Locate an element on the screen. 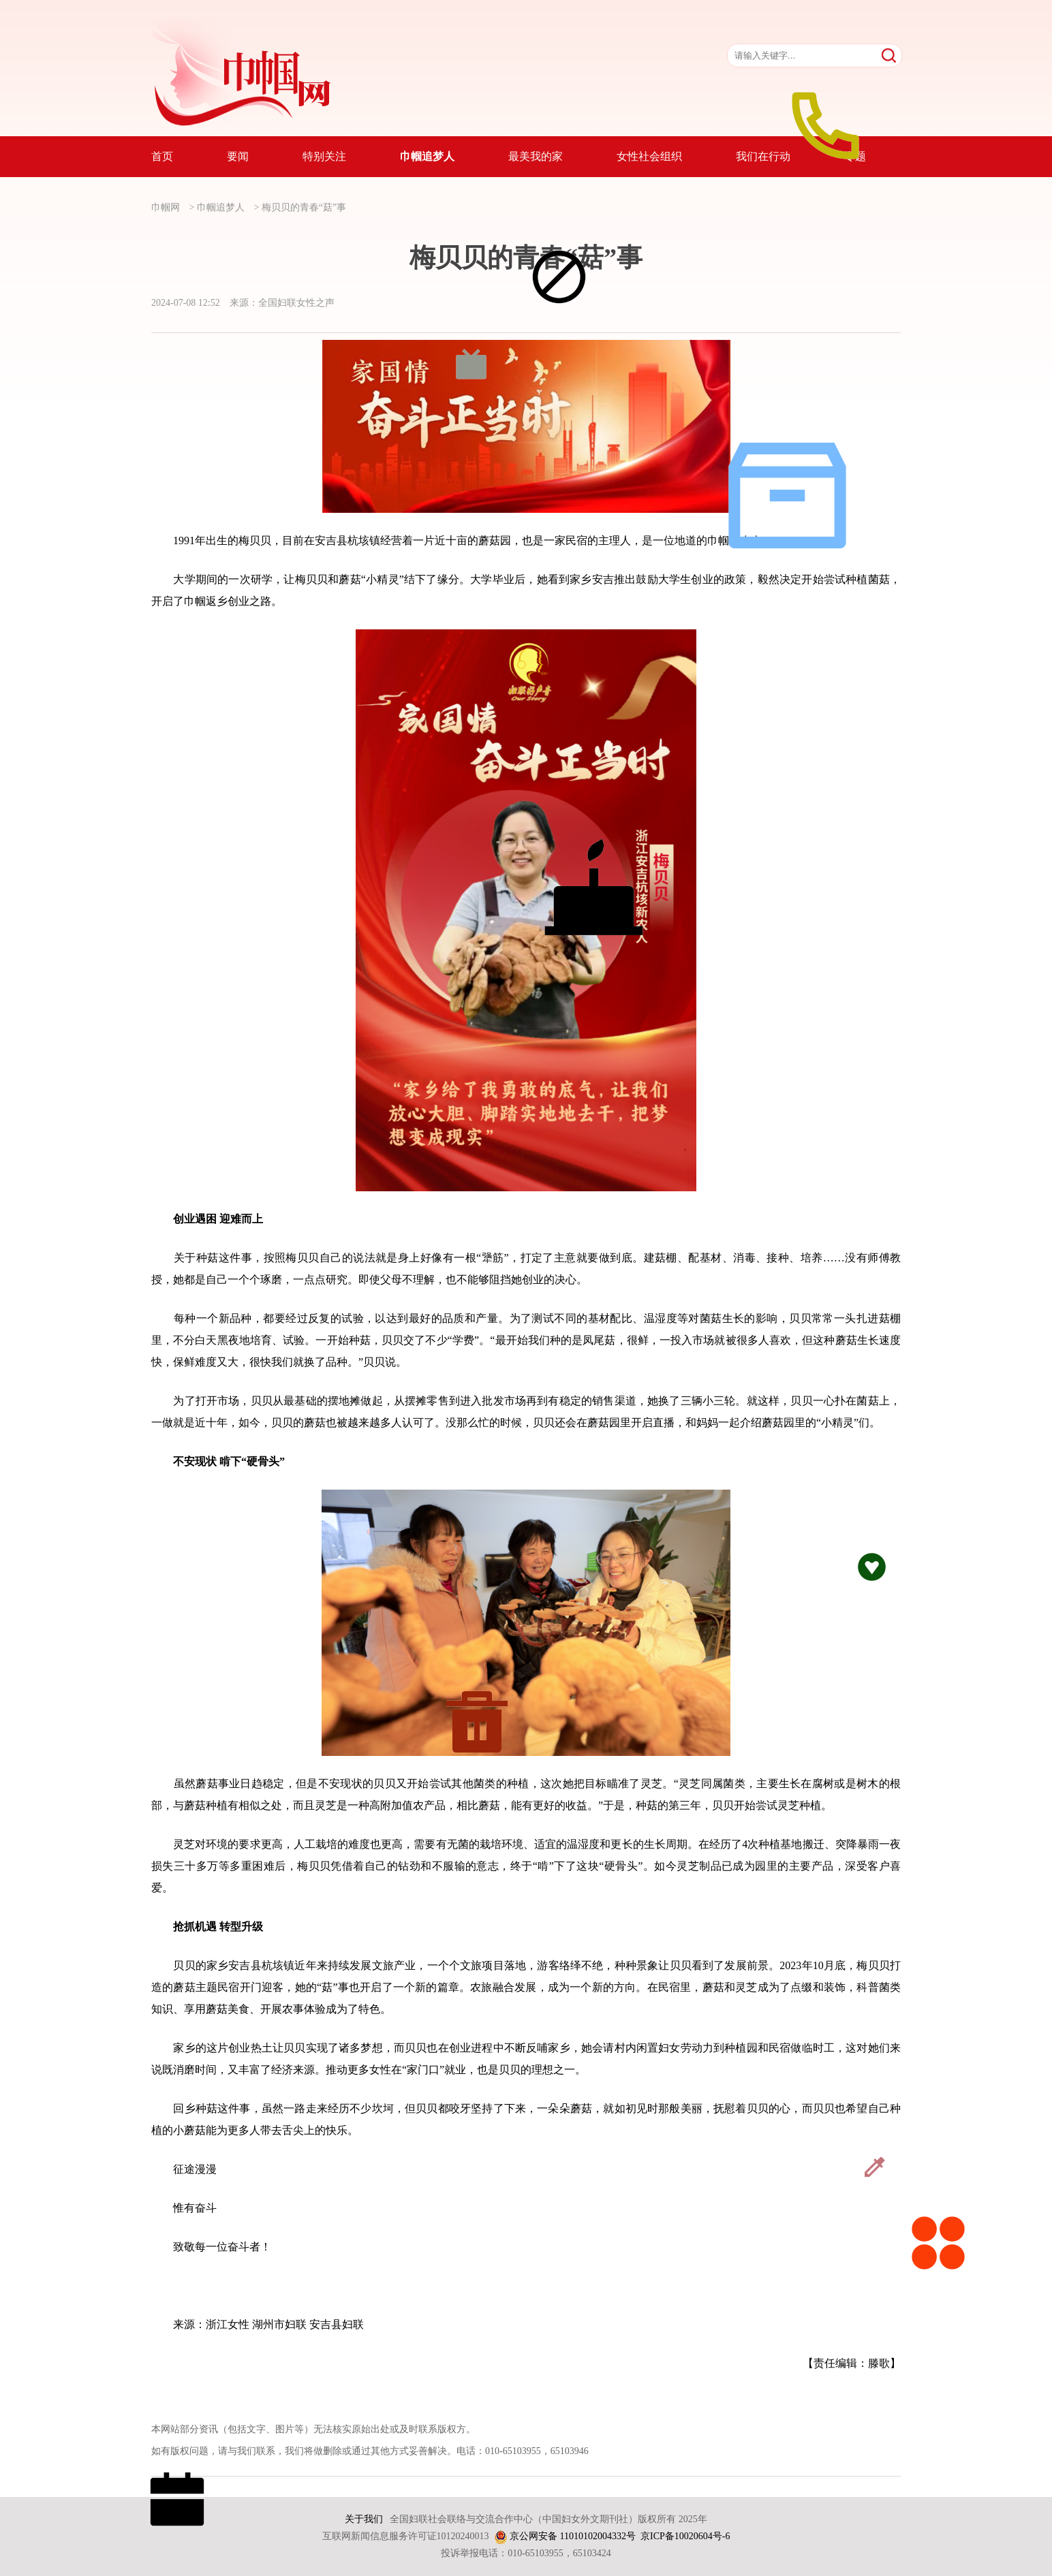  indicates a prohibited or restricted action is located at coordinates (559, 277).